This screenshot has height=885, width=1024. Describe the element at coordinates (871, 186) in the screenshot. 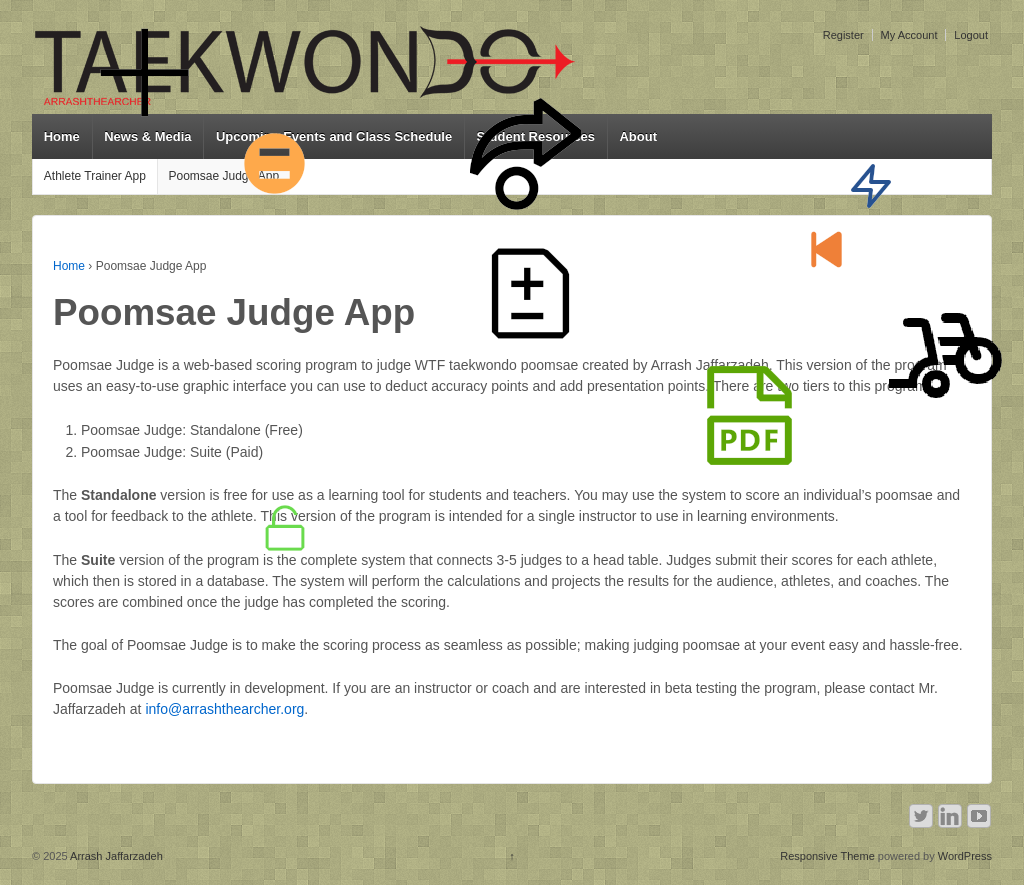

I see `indicates quick actions or instant features` at that location.